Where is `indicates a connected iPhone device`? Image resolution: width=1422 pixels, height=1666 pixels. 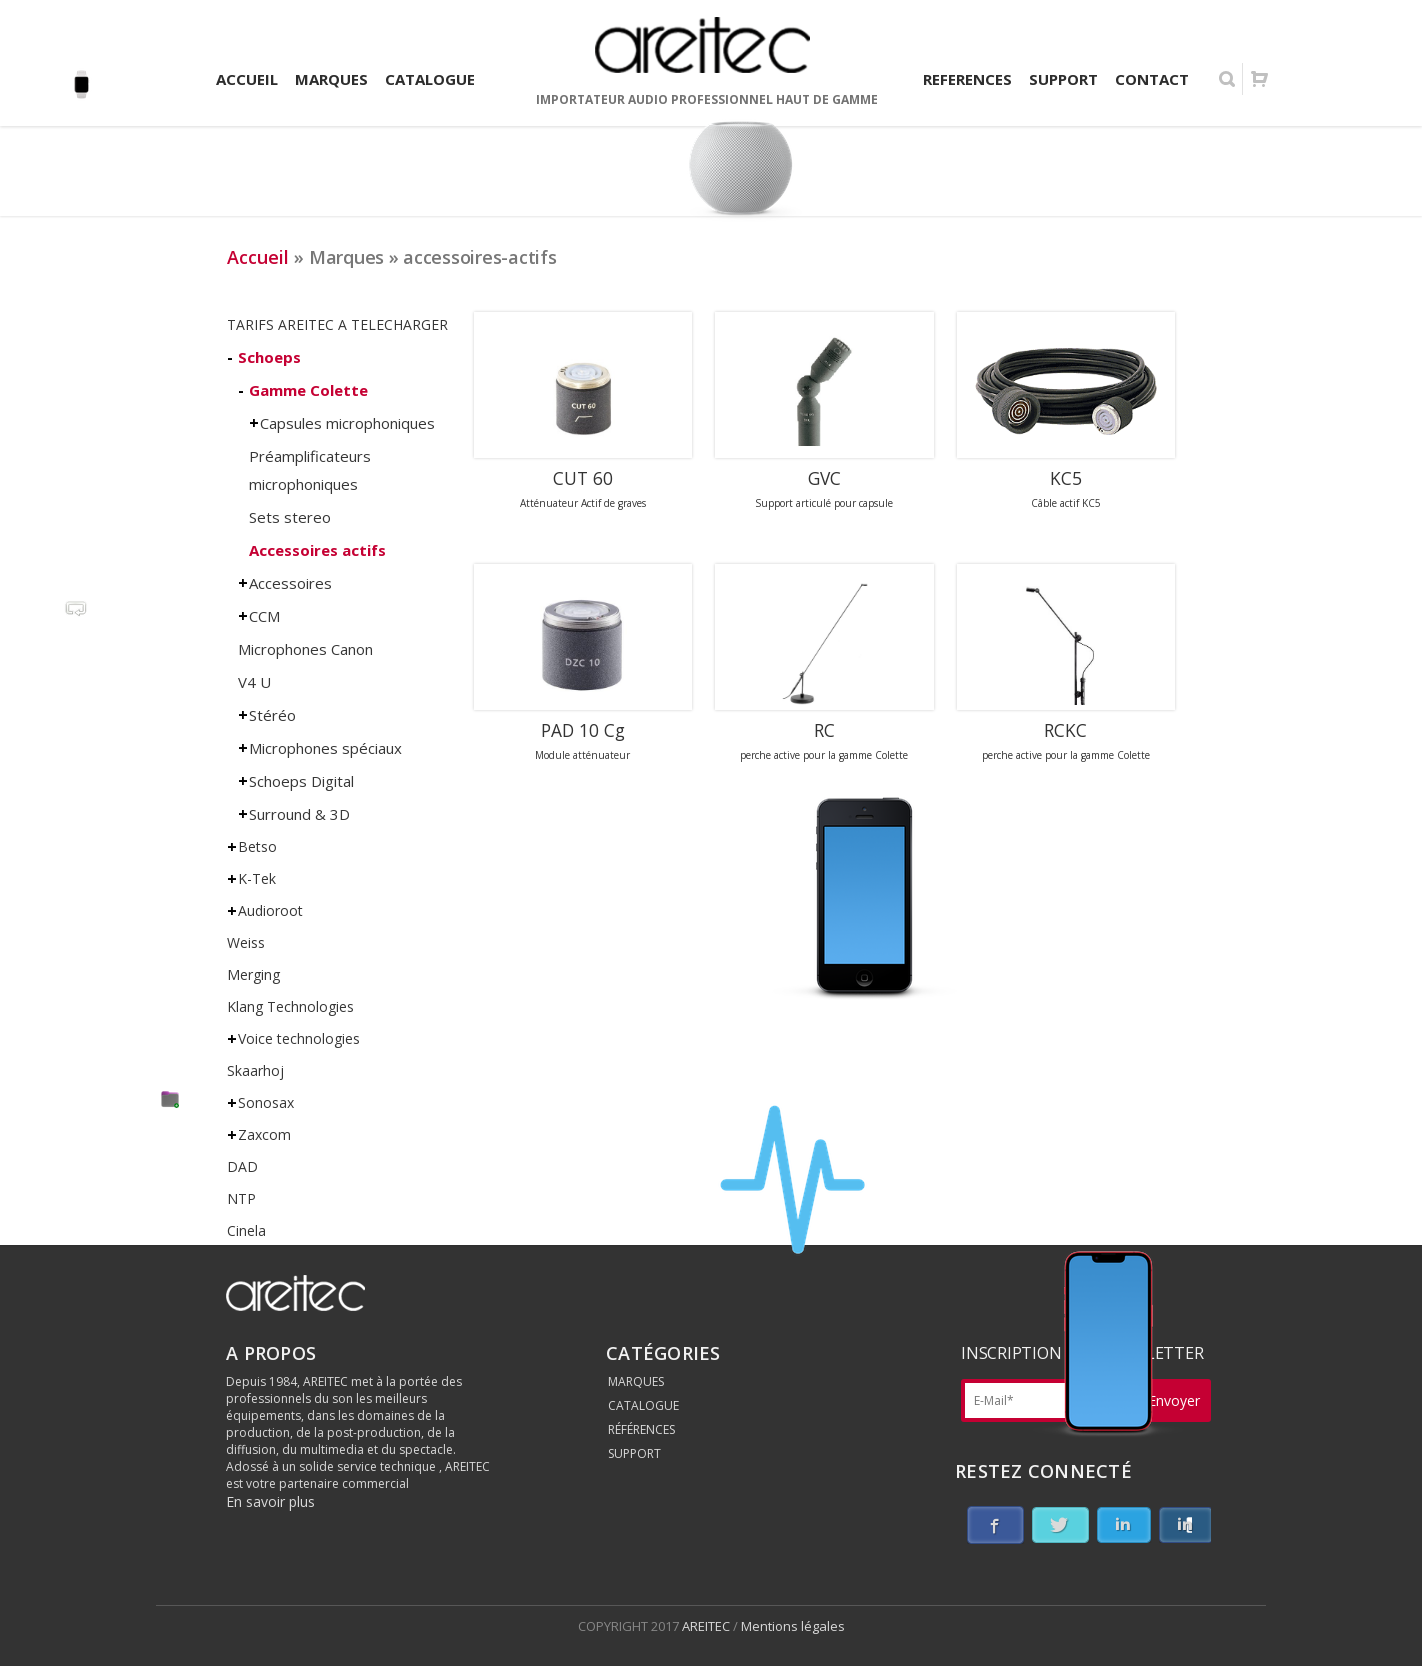 indicates a connected iPhone device is located at coordinates (864, 898).